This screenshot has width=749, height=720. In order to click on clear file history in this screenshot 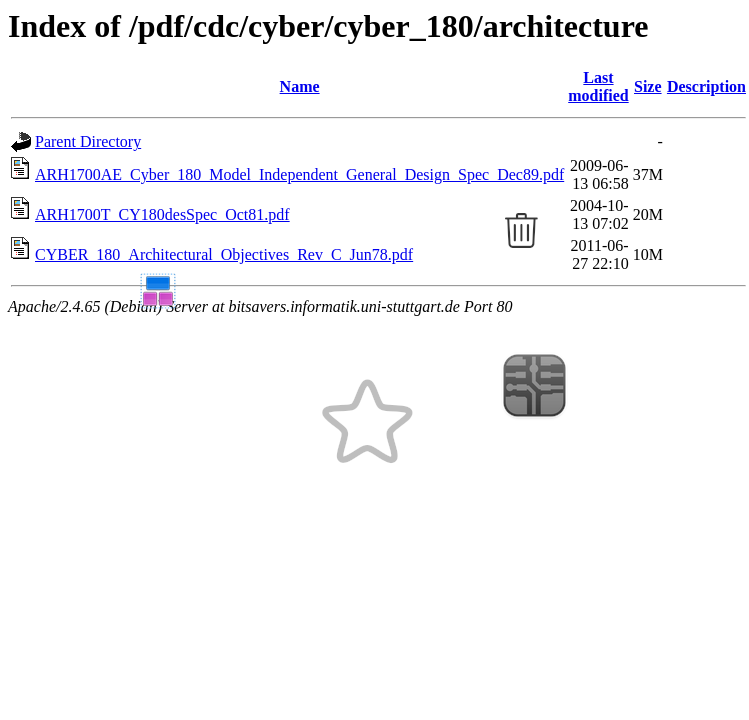, I will do `click(522, 230)`.